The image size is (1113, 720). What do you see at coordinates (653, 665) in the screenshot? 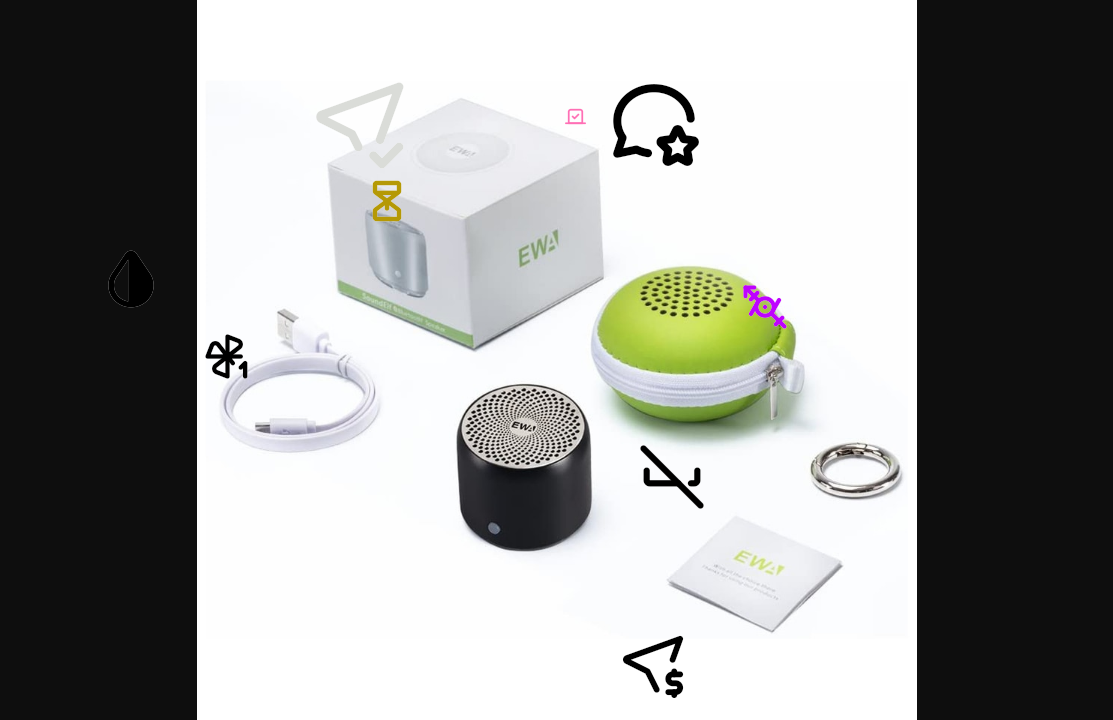
I see `view location-based pricing or costs` at bounding box center [653, 665].